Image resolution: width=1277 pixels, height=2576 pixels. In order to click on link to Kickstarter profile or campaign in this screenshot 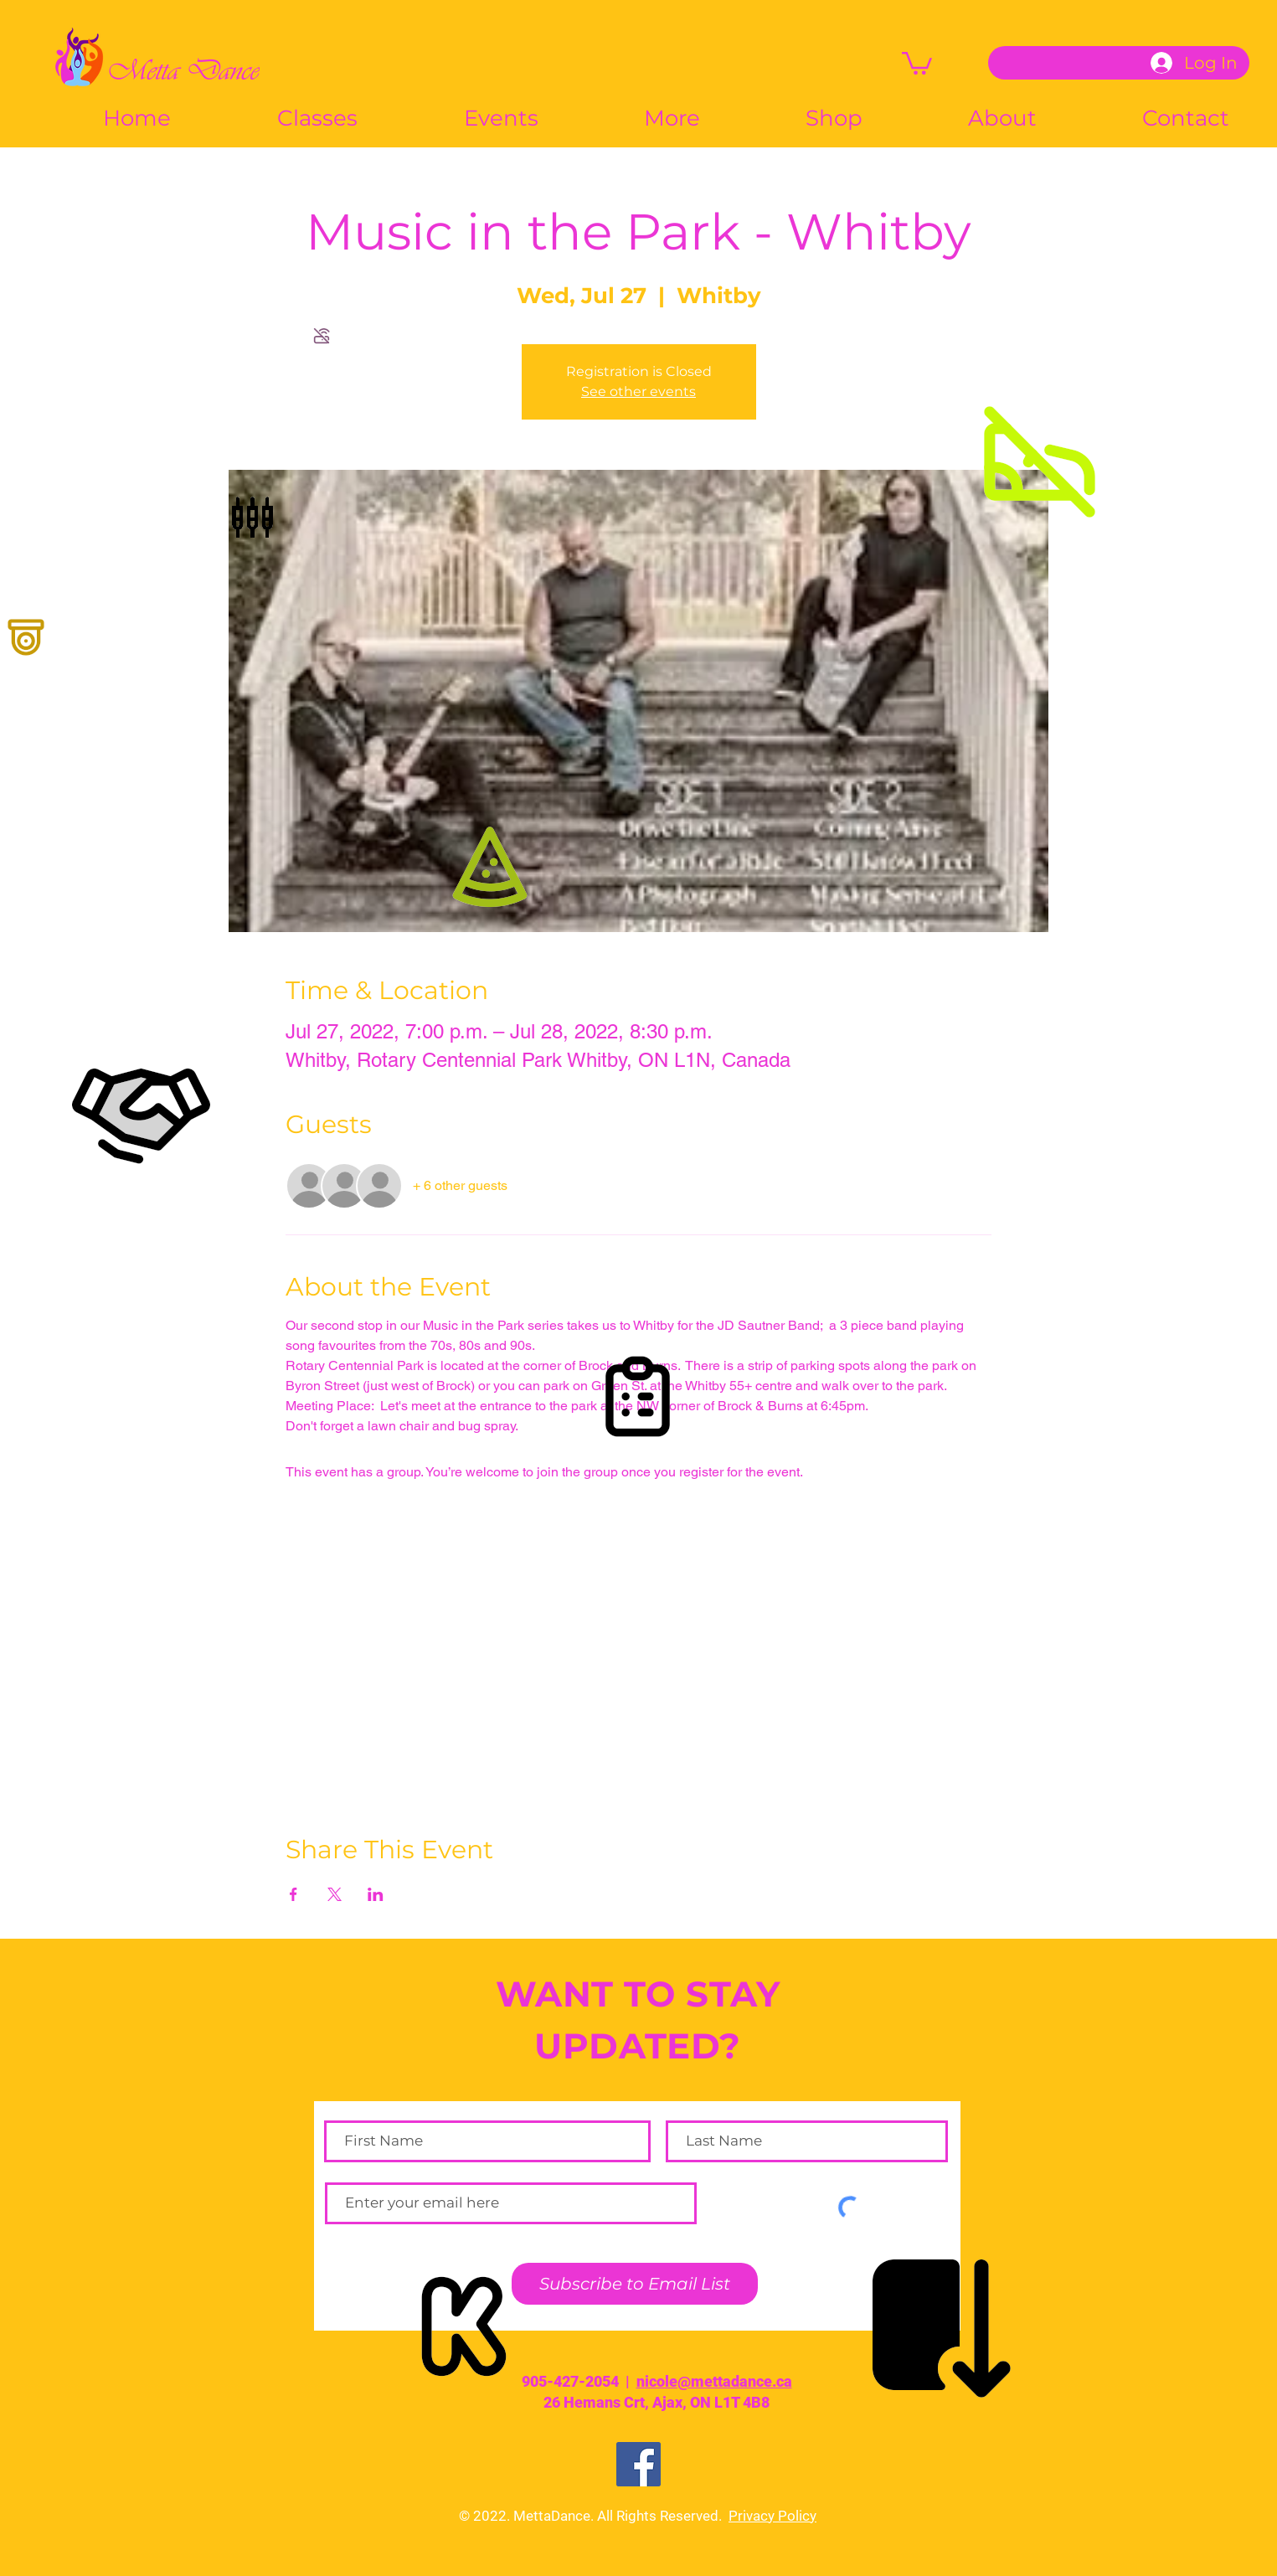, I will do `click(461, 2326)`.